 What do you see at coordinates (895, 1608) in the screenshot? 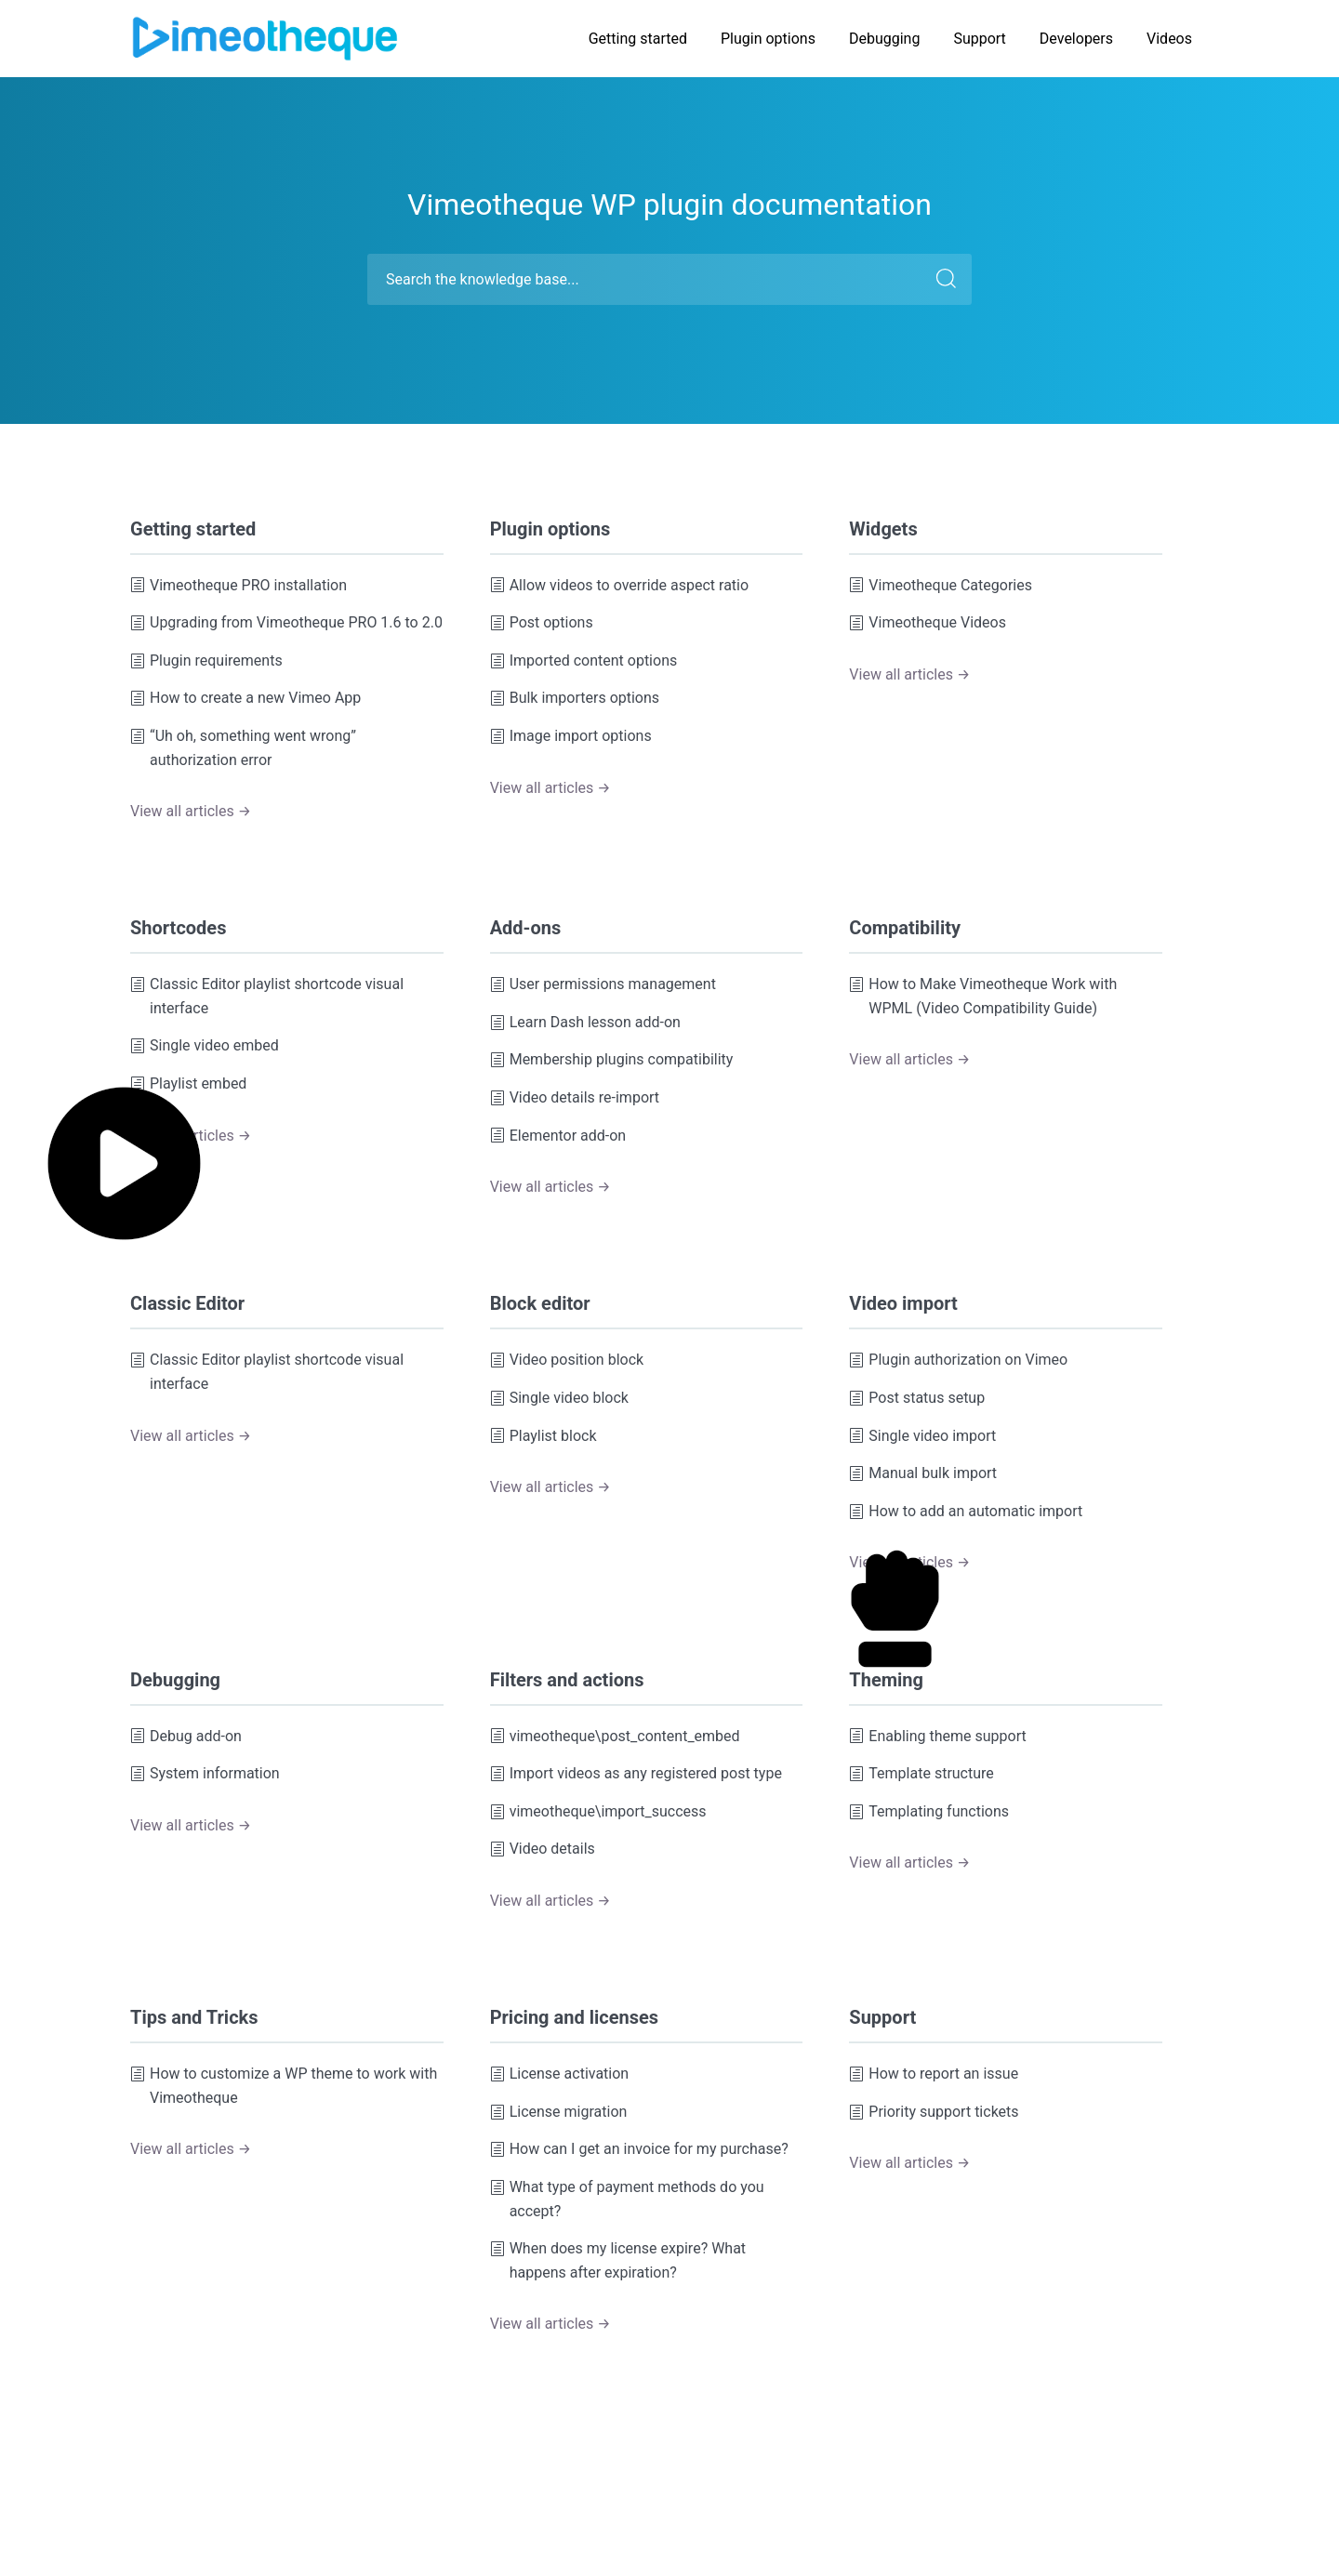
I see `indicates a fist bump or greeting gesture` at bounding box center [895, 1608].